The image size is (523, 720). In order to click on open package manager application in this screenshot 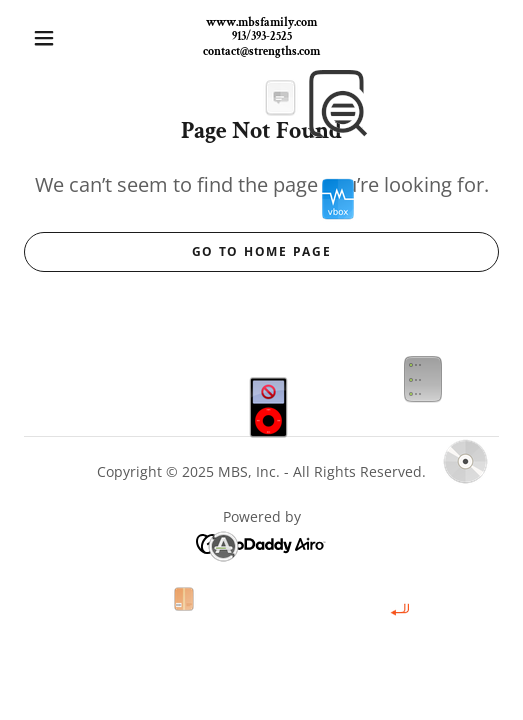, I will do `click(184, 599)`.